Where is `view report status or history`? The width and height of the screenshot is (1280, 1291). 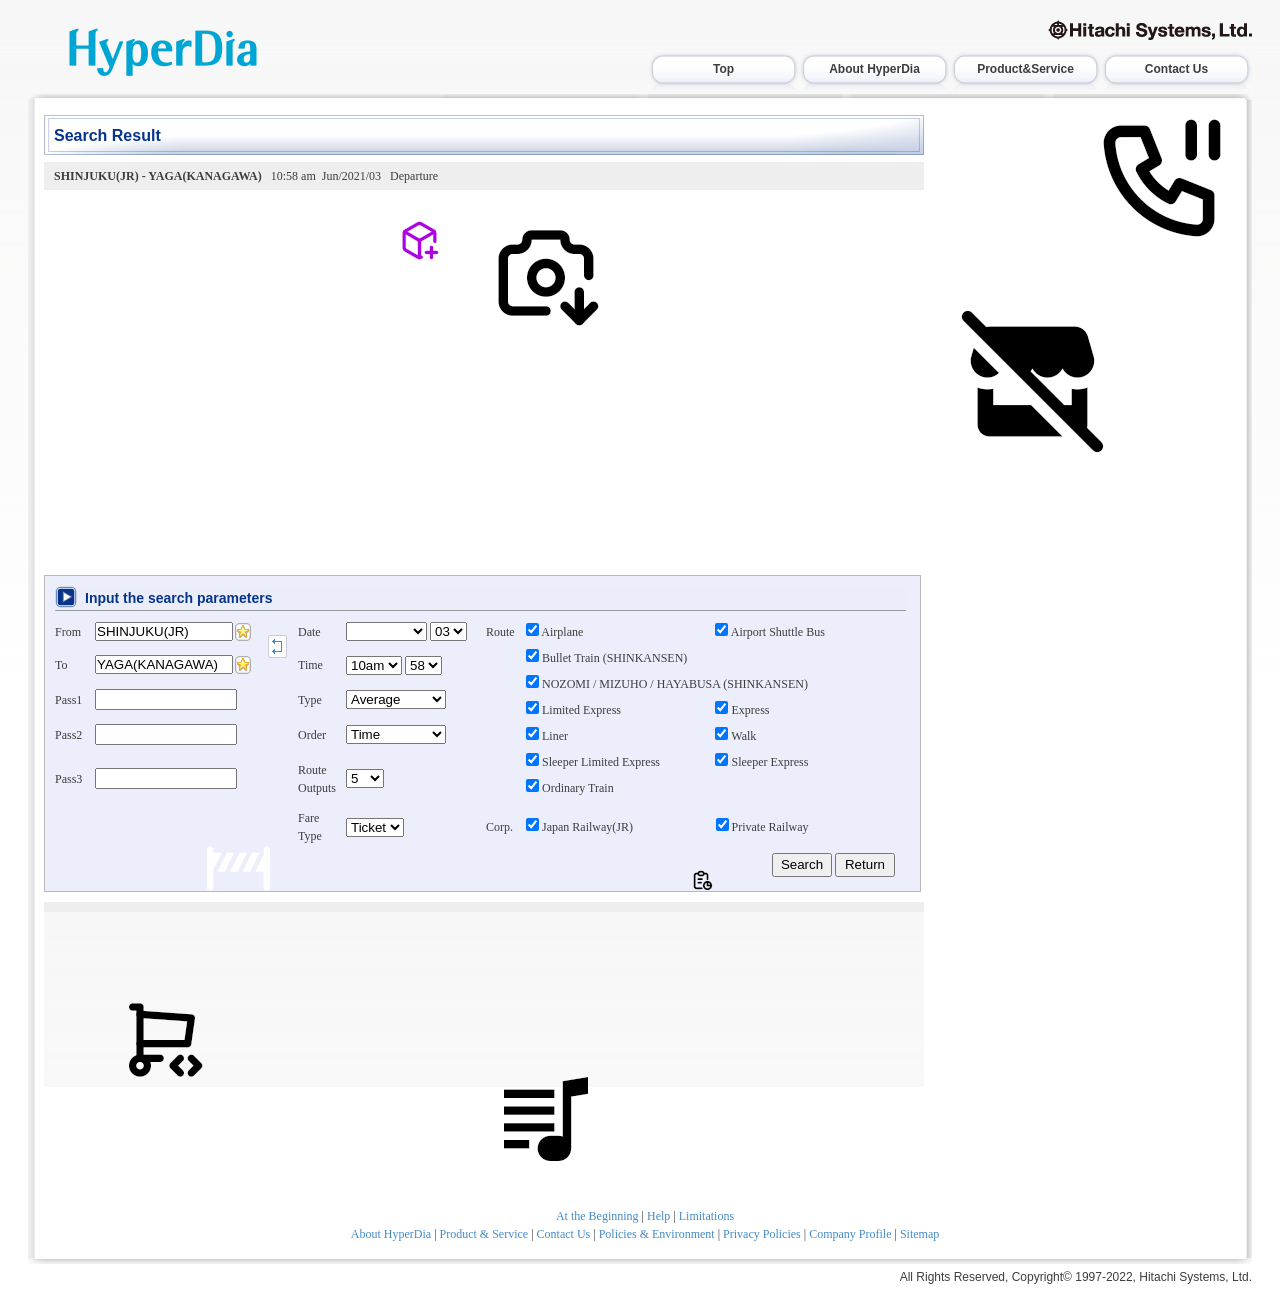
view report status or history is located at coordinates (702, 880).